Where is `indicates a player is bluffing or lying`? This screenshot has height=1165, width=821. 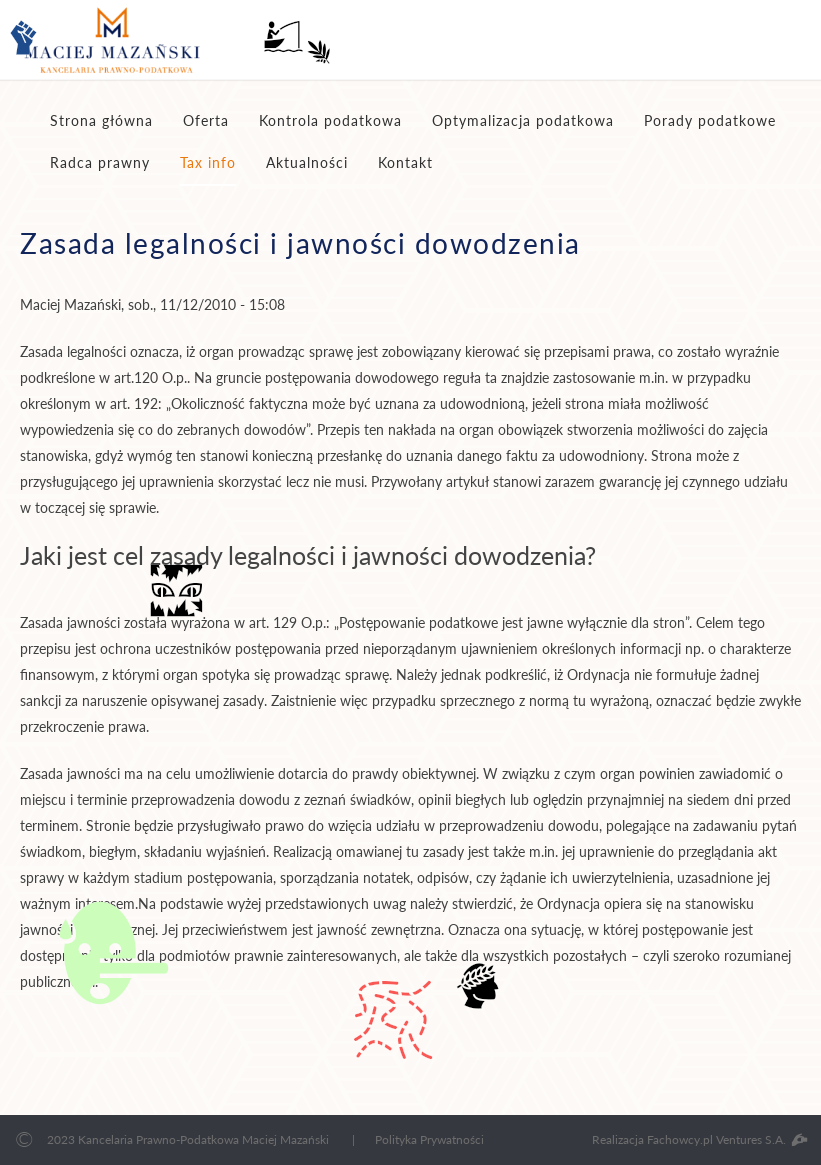
indicates a player is bluffing or lying is located at coordinates (114, 953).